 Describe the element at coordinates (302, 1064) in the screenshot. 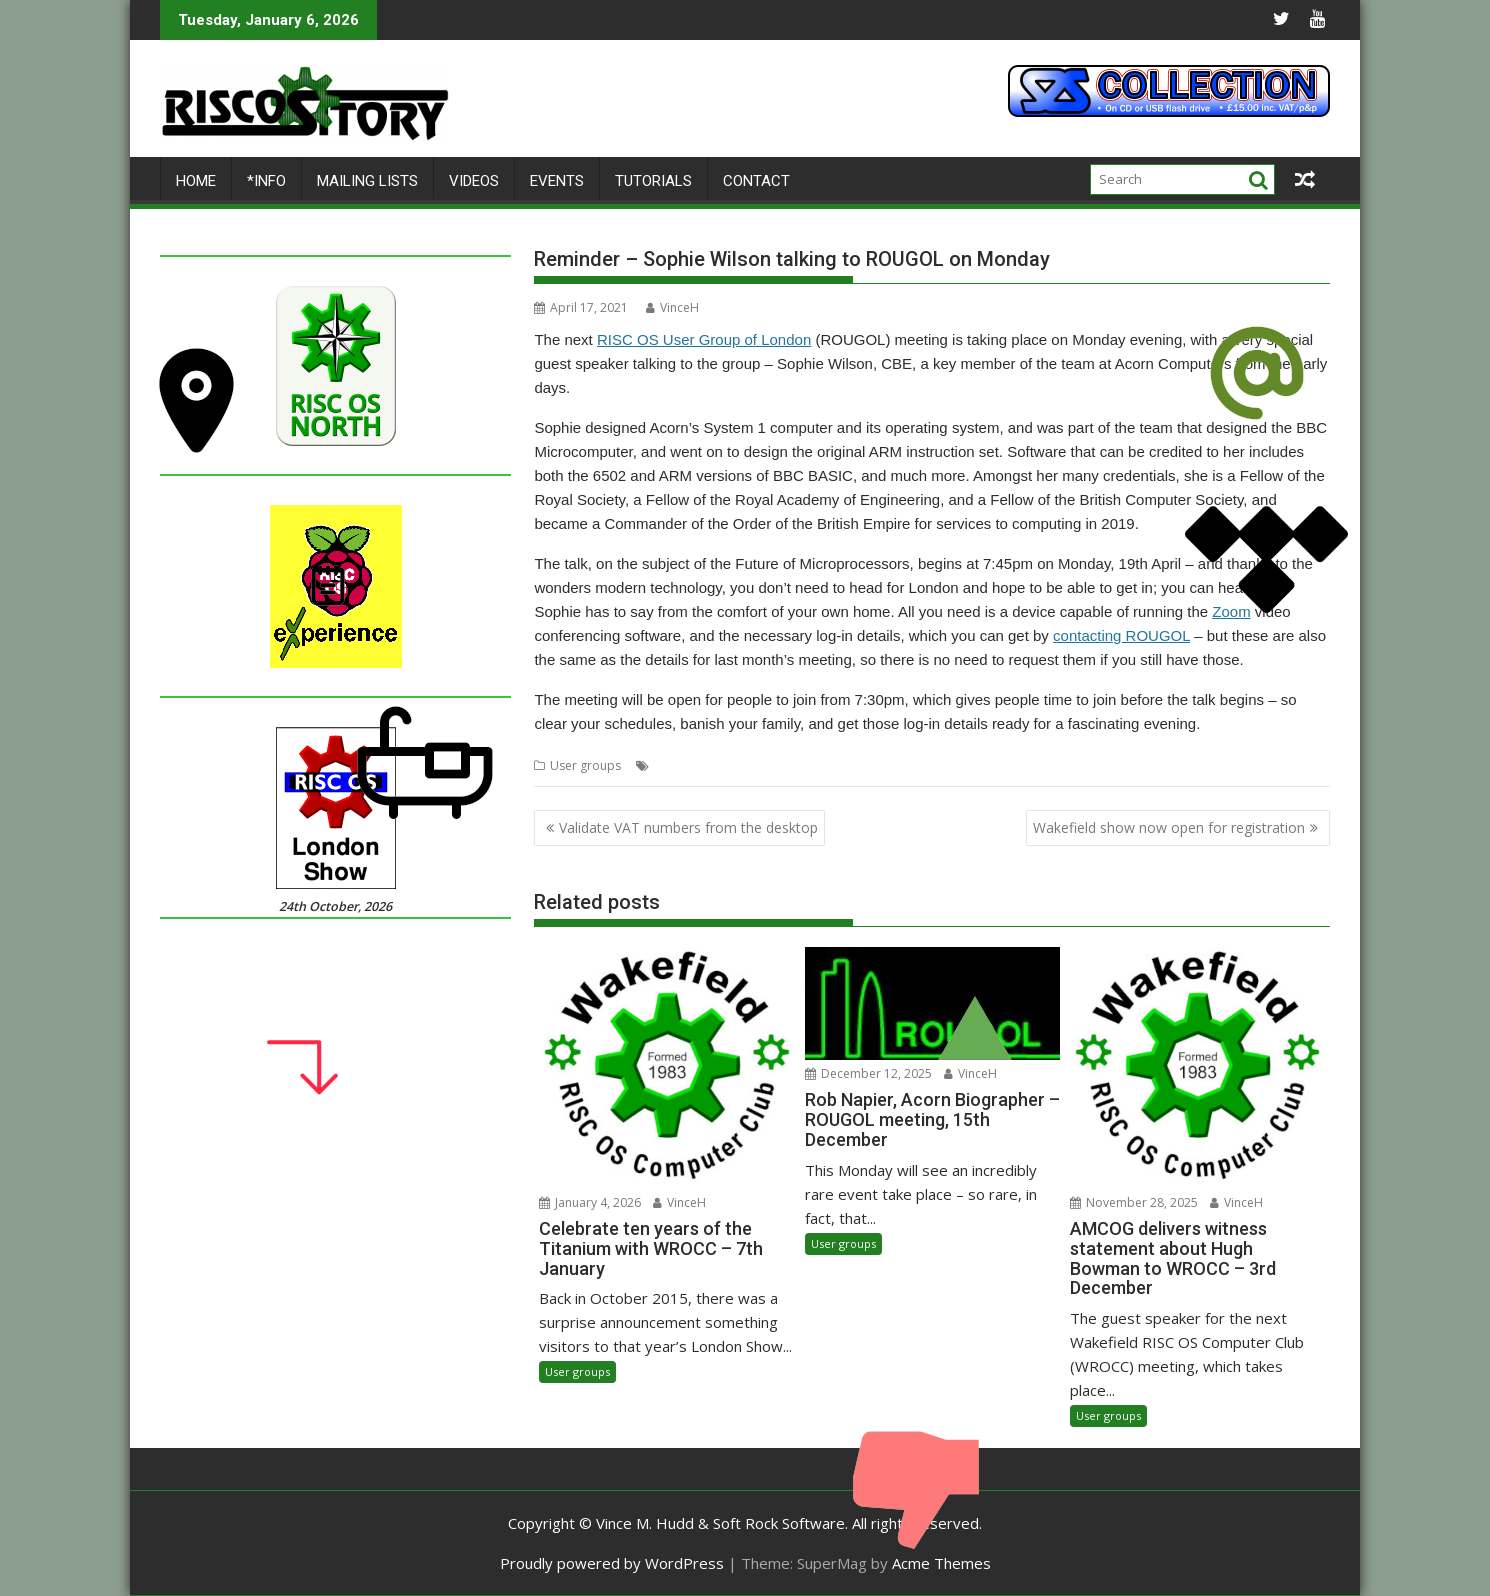

I see `move content right then down` at that location.